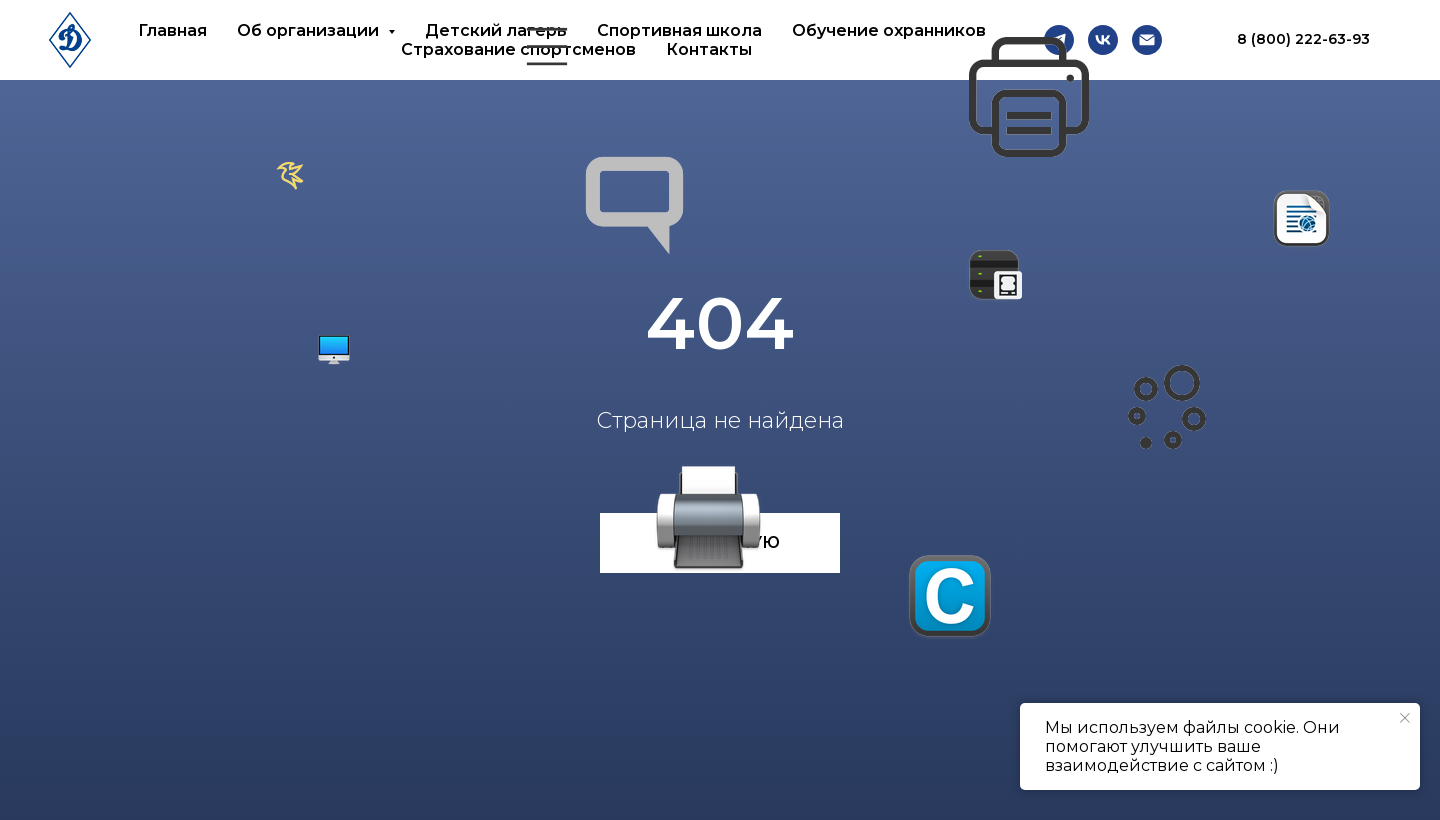 This screenshot has width=1440, height=820. I want to click on access desktop or computer settings, so click(334, 350).